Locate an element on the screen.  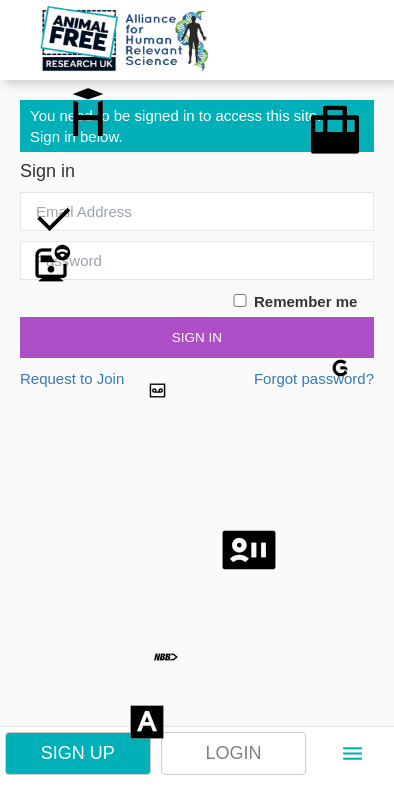
connect to onboard train wifi is located at coordinates (51, 264).